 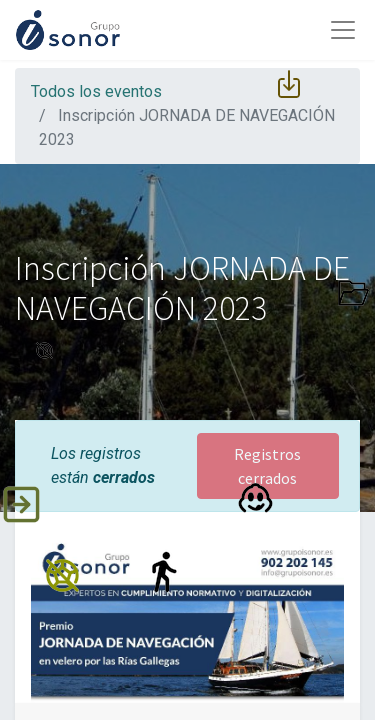 What do you see at coordinates (353, 293) in the screenshot?
I see `an open folder in the file explorer` at bounding box center [353, 293].